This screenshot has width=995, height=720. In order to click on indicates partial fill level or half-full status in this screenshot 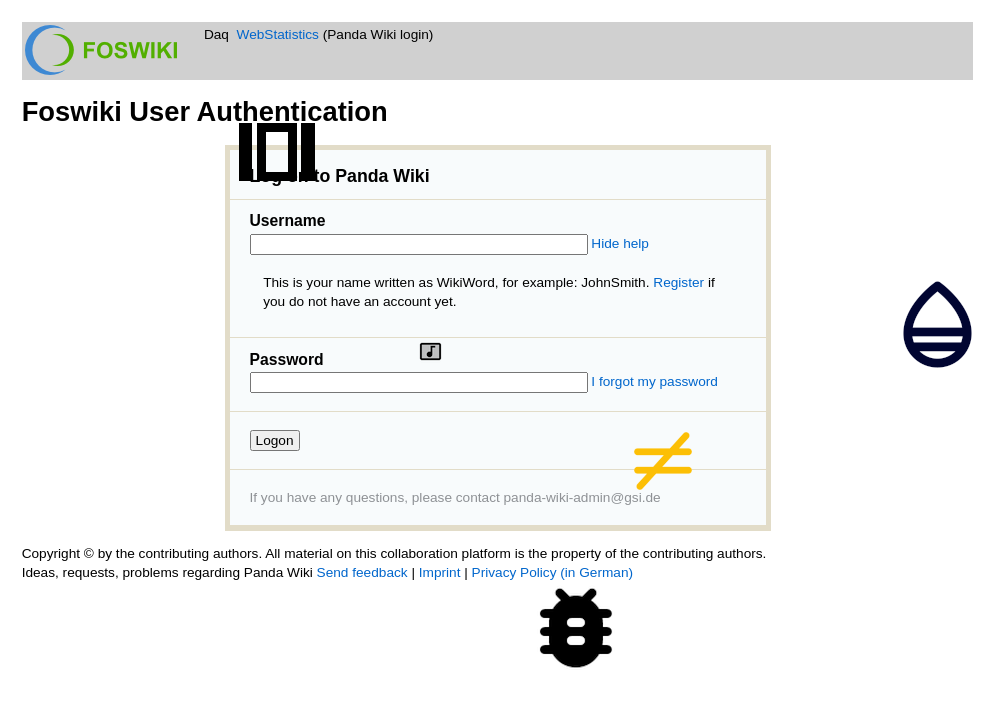, I will do `click(937, 327)`.